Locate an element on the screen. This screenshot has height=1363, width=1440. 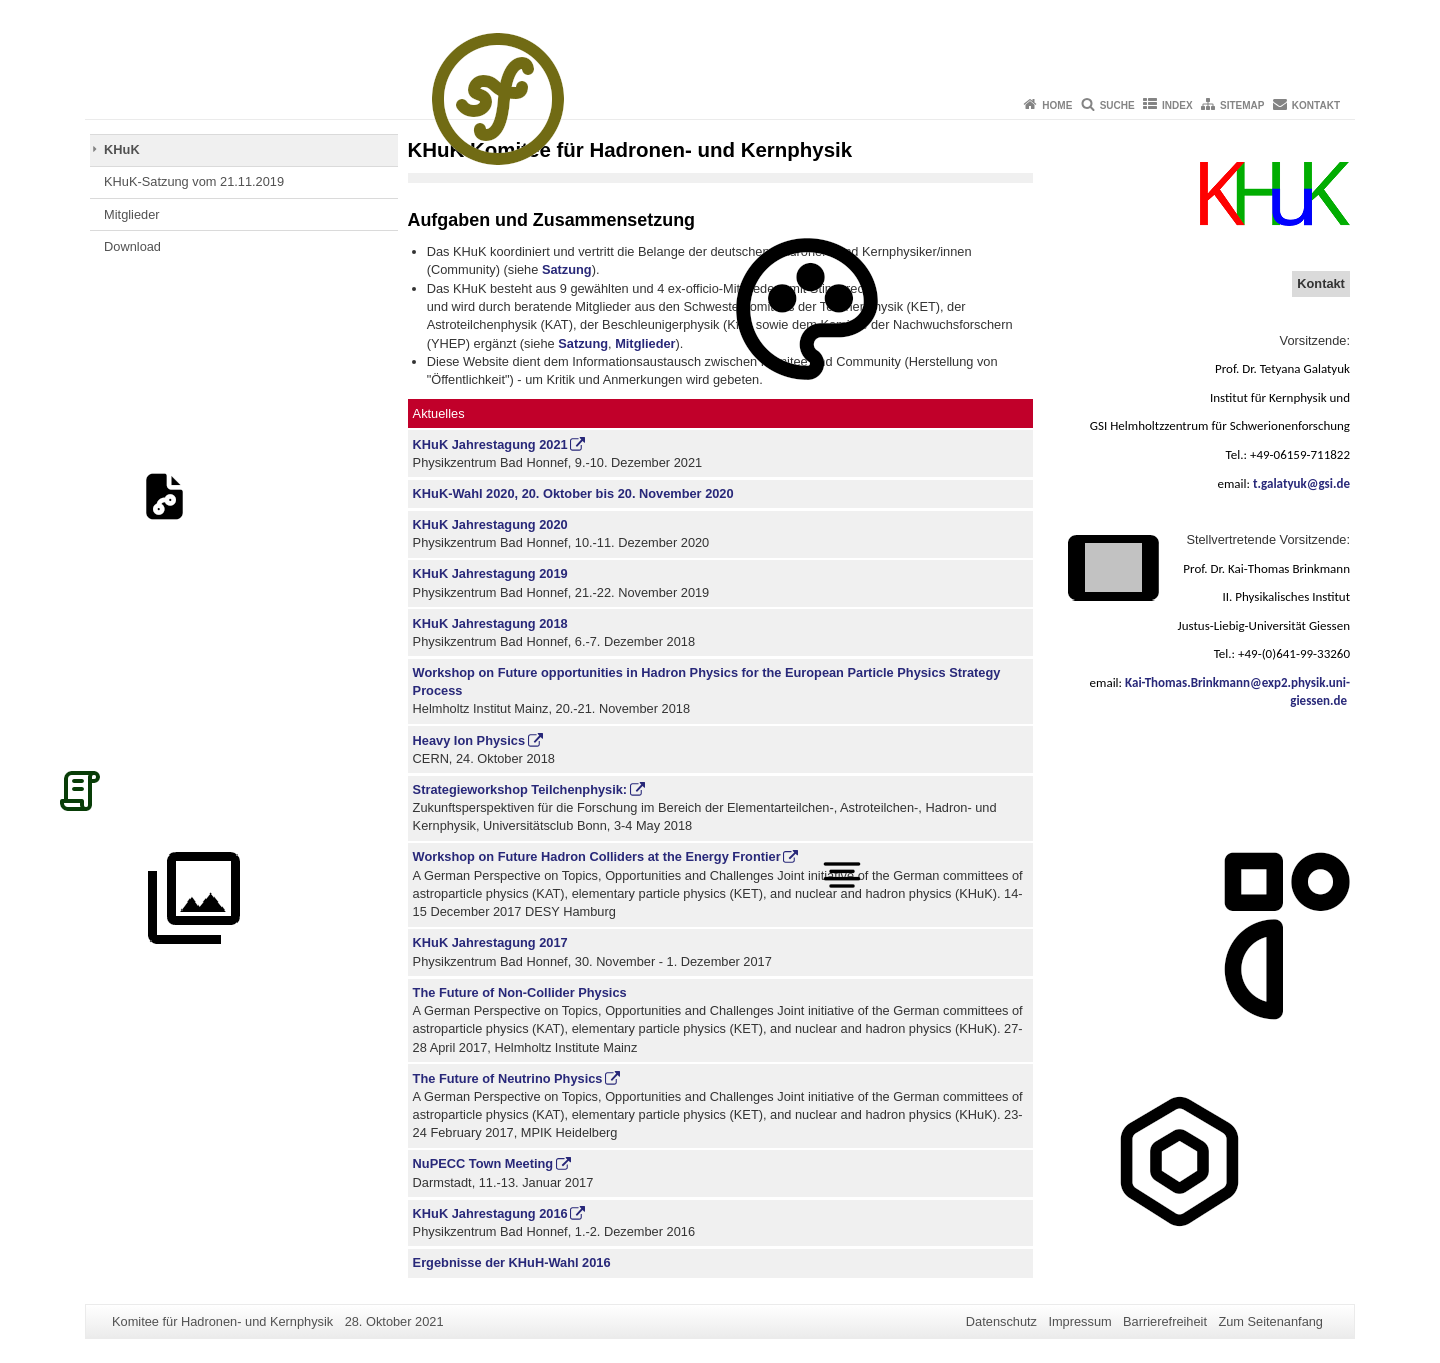
center-align text or content is located at coordinates (842, 875).